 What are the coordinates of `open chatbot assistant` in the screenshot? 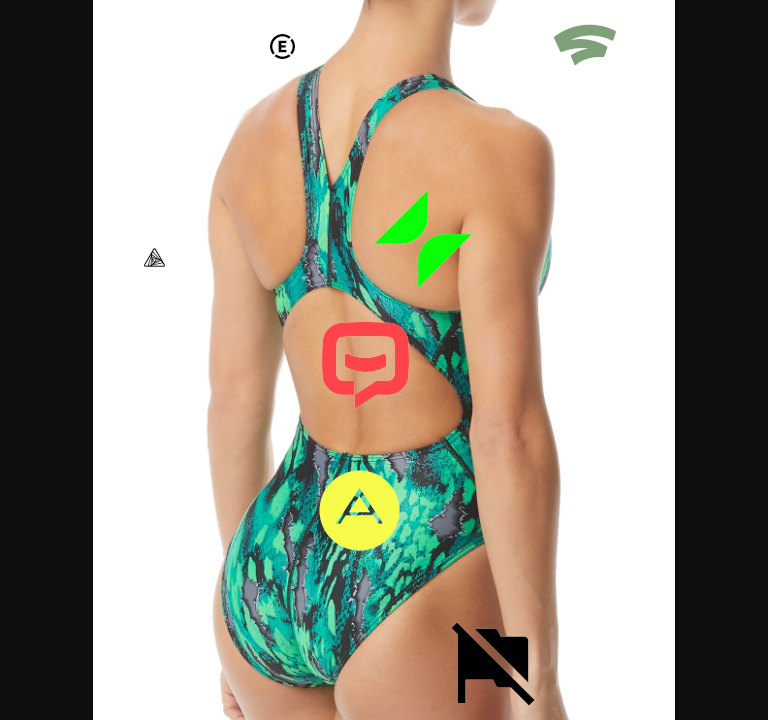 It's located at (365, 365).